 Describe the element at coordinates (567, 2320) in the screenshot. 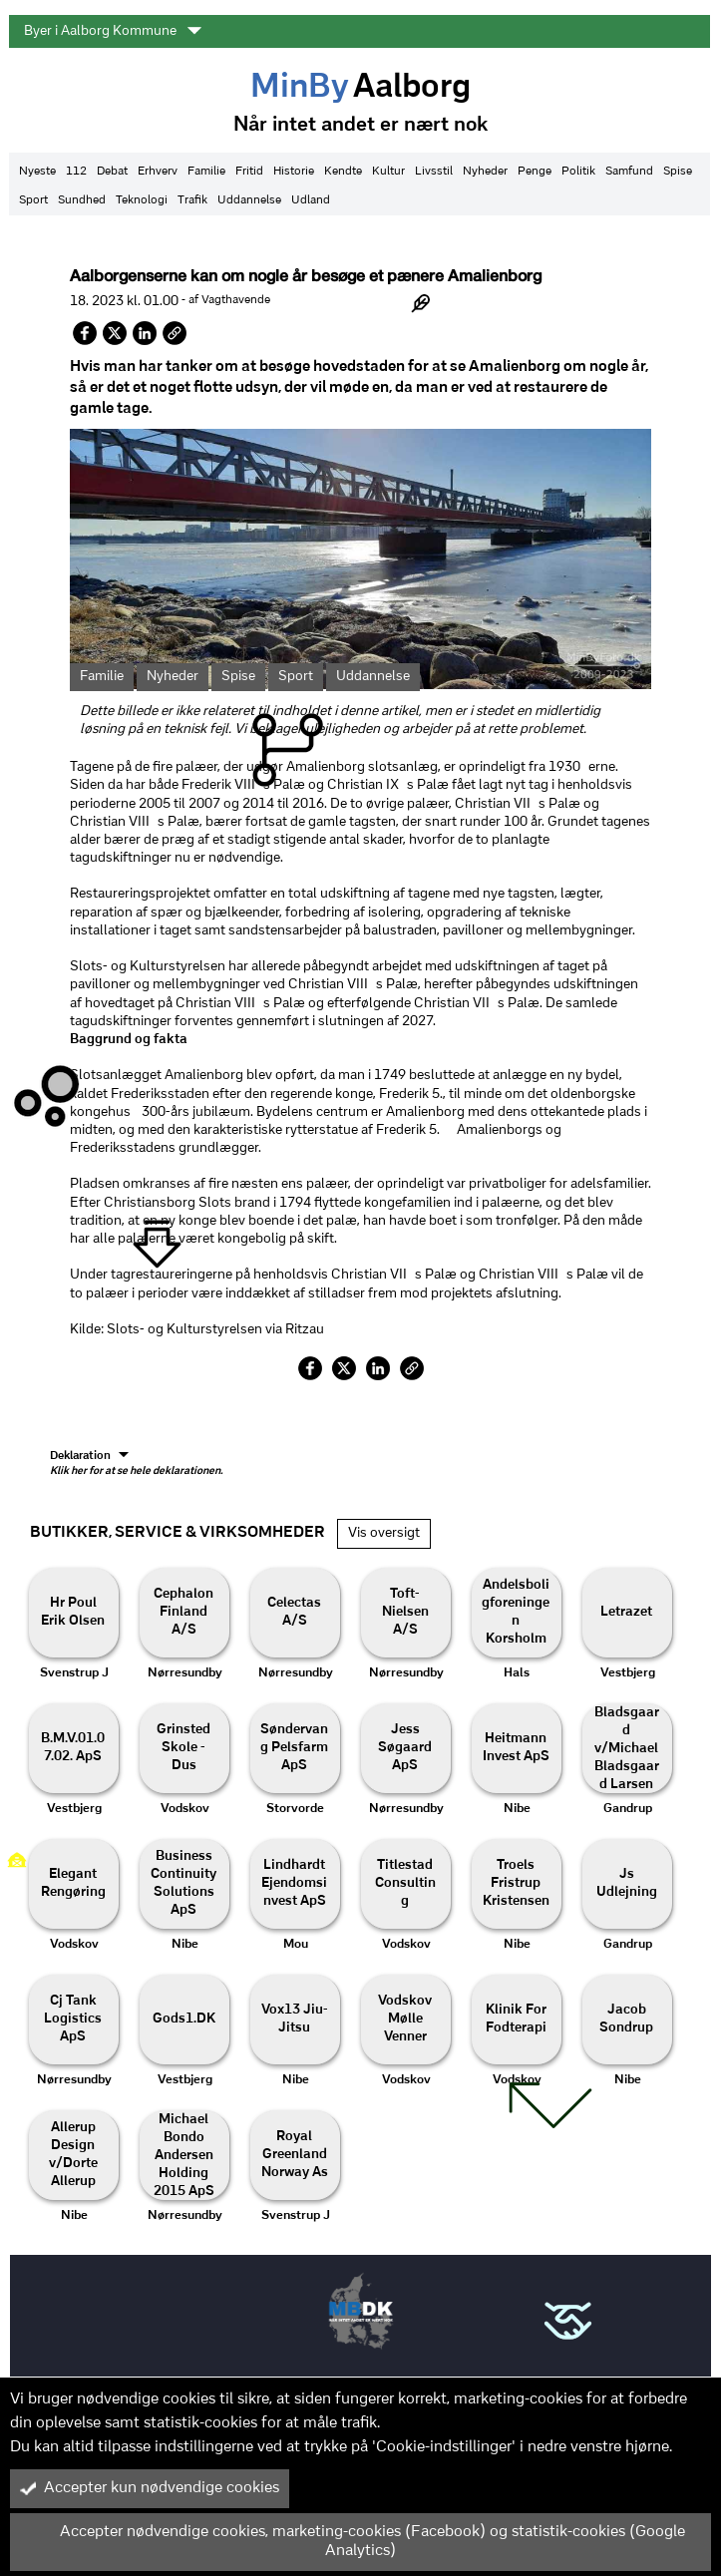

I see `indicates a partnership or collaboration` at that location.